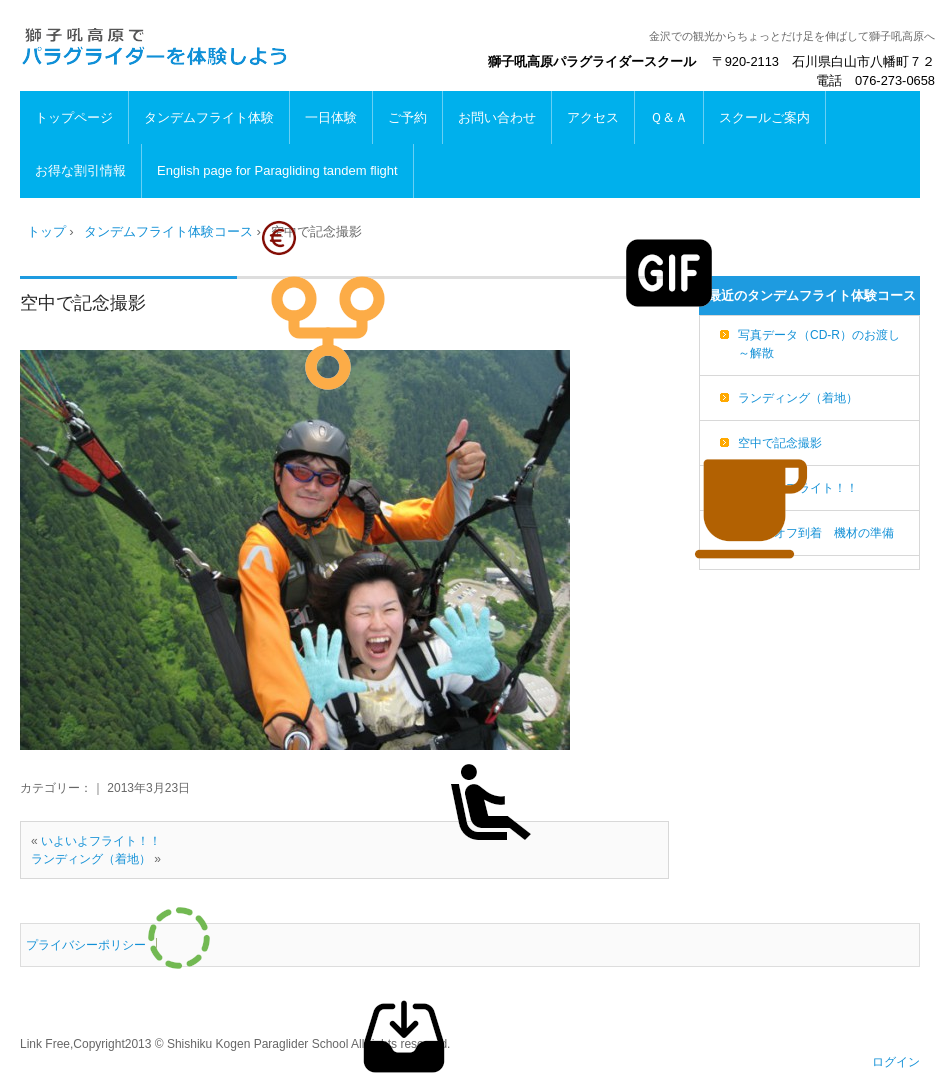  I want to click on indicates loading or processing in progress, so click(179, 938).